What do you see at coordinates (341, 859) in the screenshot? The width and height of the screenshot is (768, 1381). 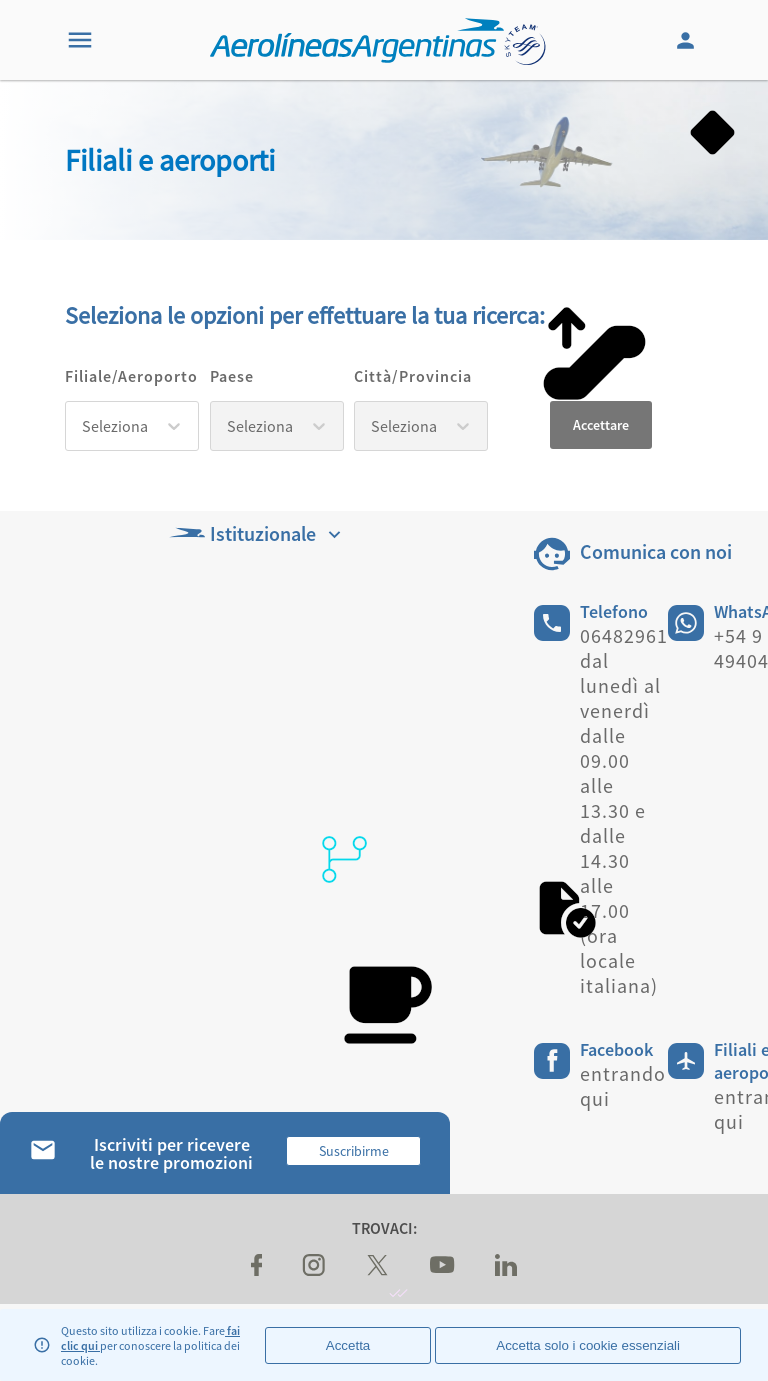 I see `view repository branches` at bounding box center [341, 859].